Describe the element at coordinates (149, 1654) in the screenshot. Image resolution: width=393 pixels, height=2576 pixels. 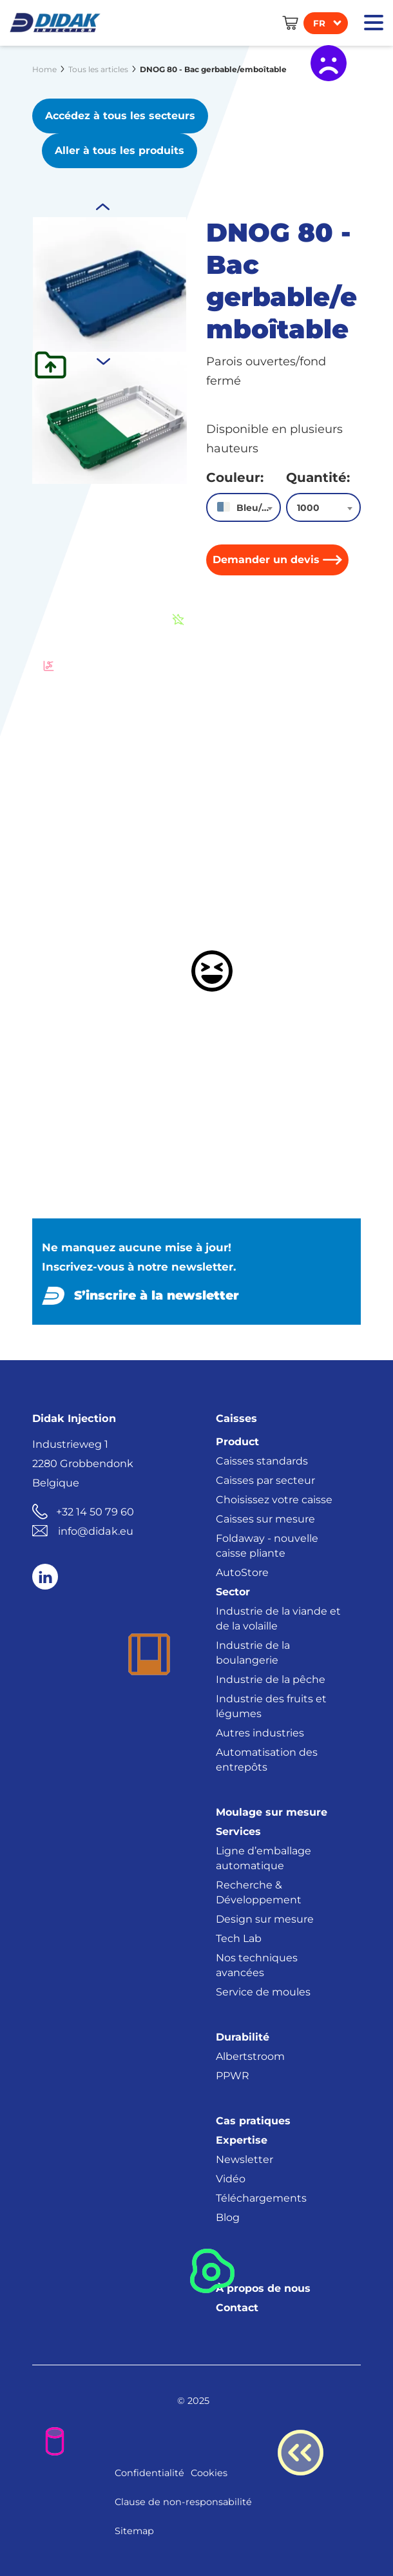
I see `center the editor panel layout` at that location.